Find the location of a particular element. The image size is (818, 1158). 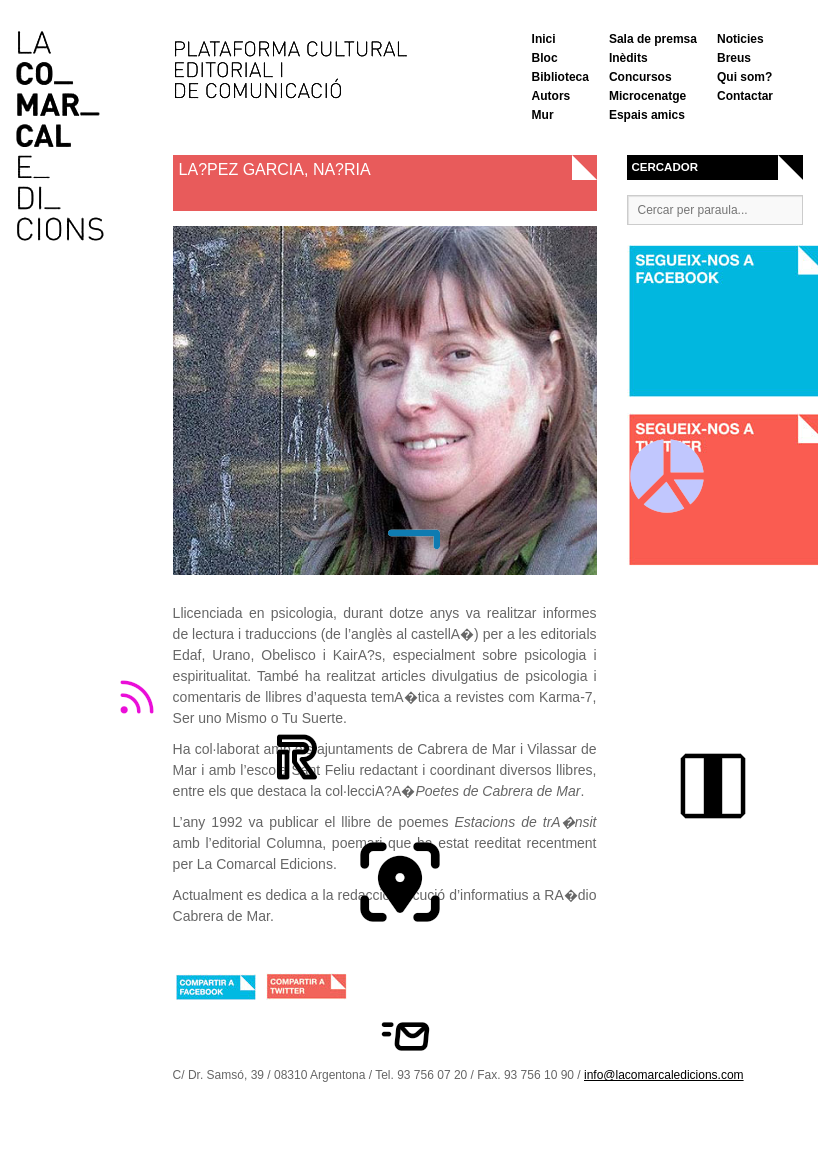

send message quickly is located at coordinates (405, 1036).